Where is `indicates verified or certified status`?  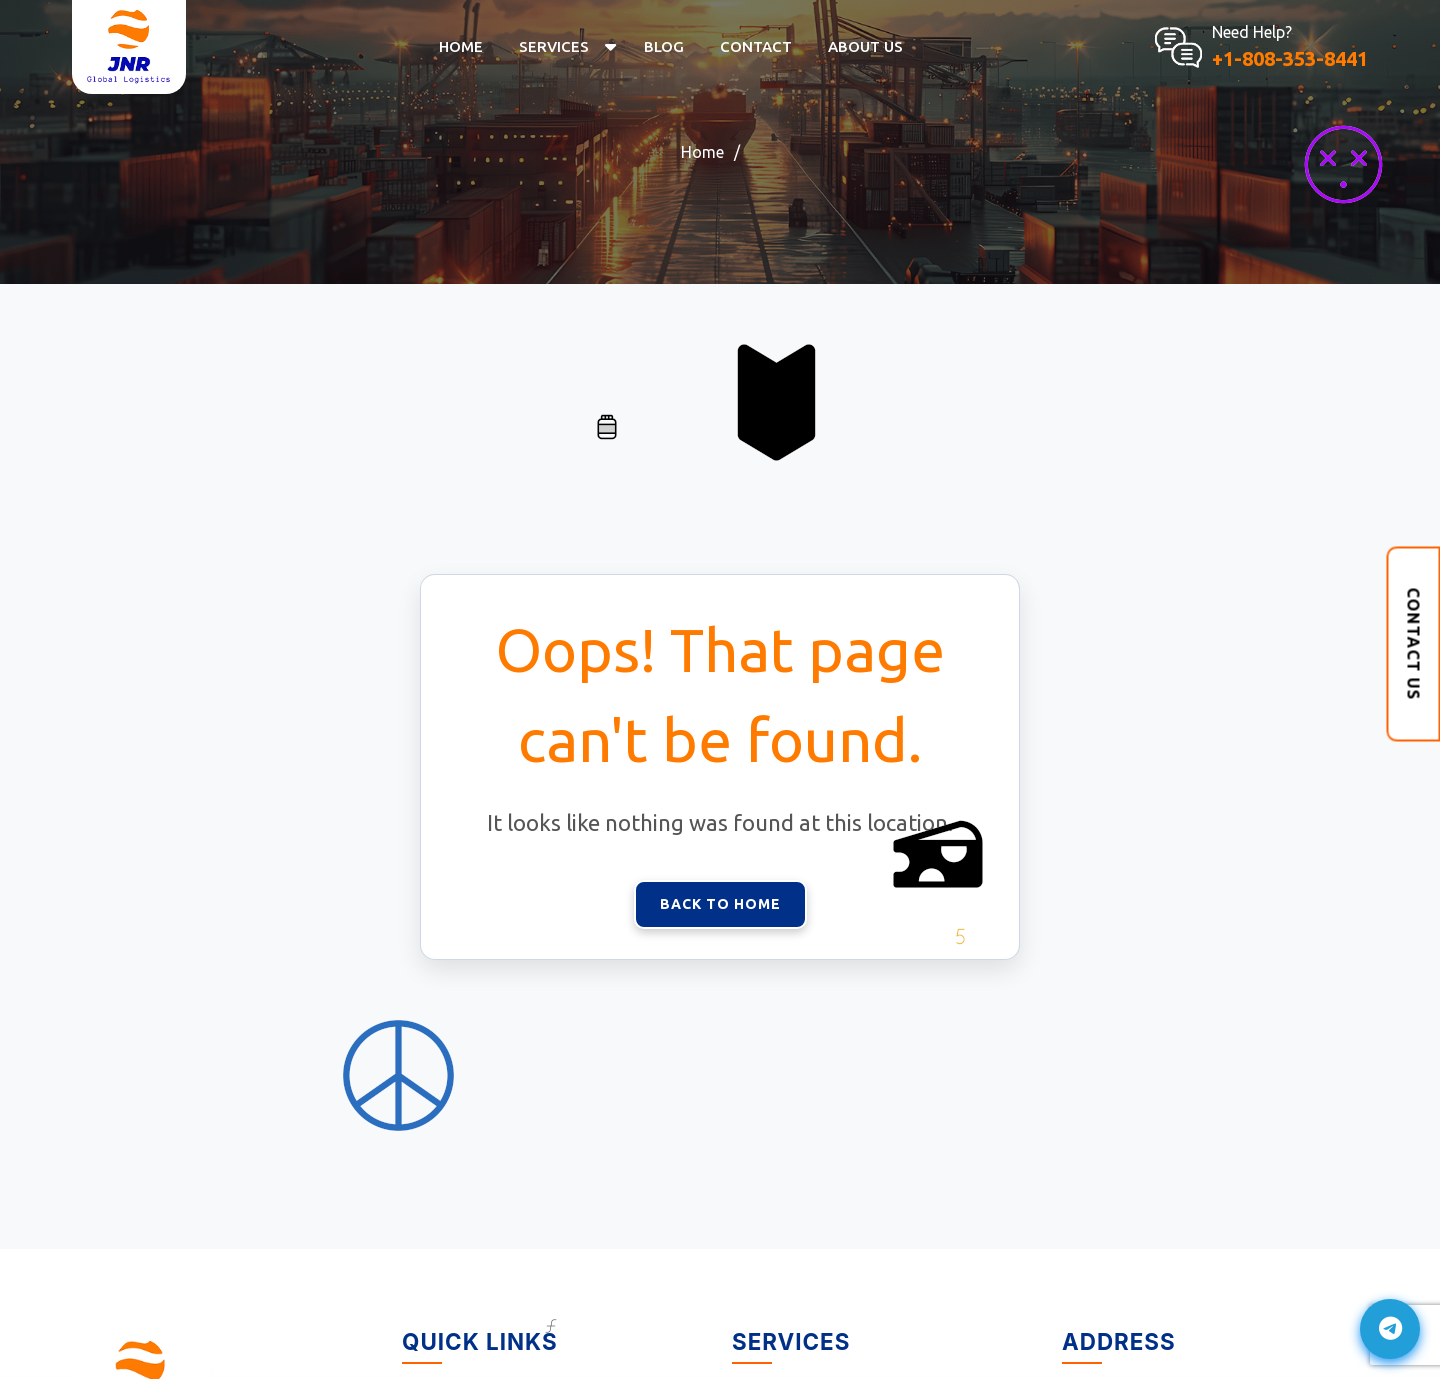
indicates verified or certified status is located at coordinates (776, 402).